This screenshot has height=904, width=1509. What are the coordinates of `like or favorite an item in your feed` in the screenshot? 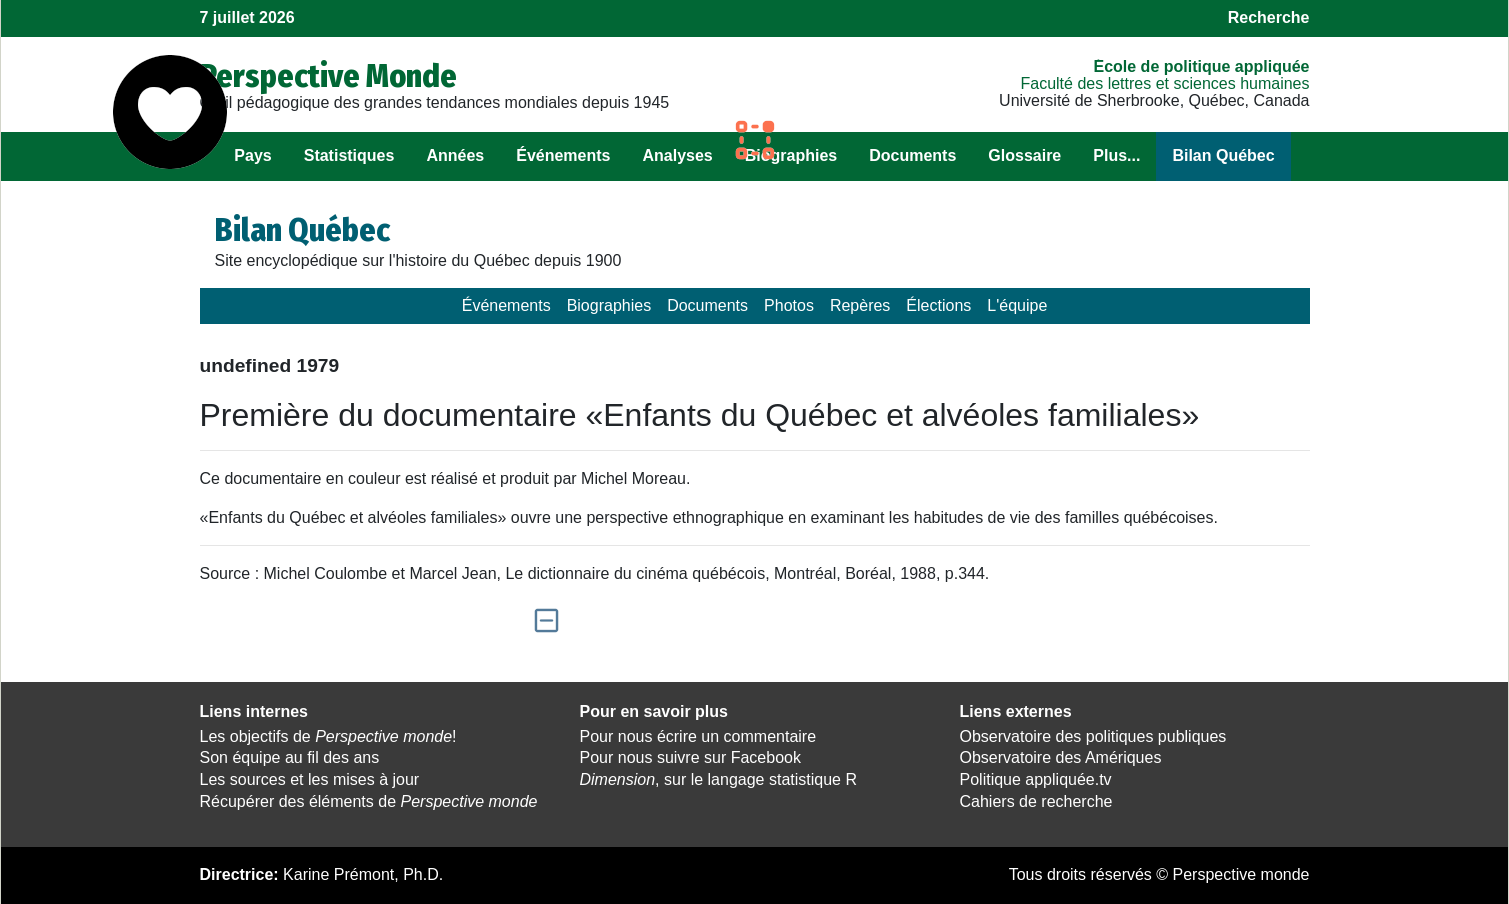 It's located at (170, 112).